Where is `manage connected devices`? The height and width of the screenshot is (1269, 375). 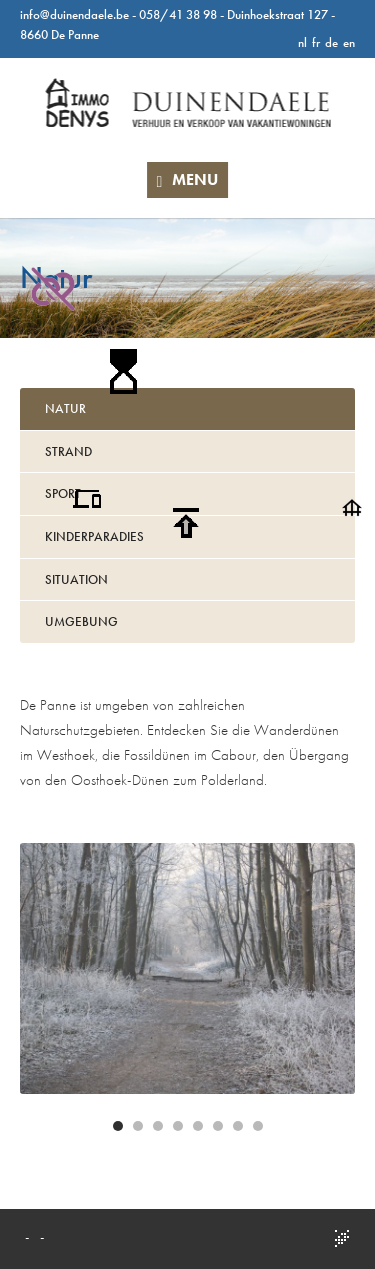 manage connected devices is located at coordinates (87, 499).